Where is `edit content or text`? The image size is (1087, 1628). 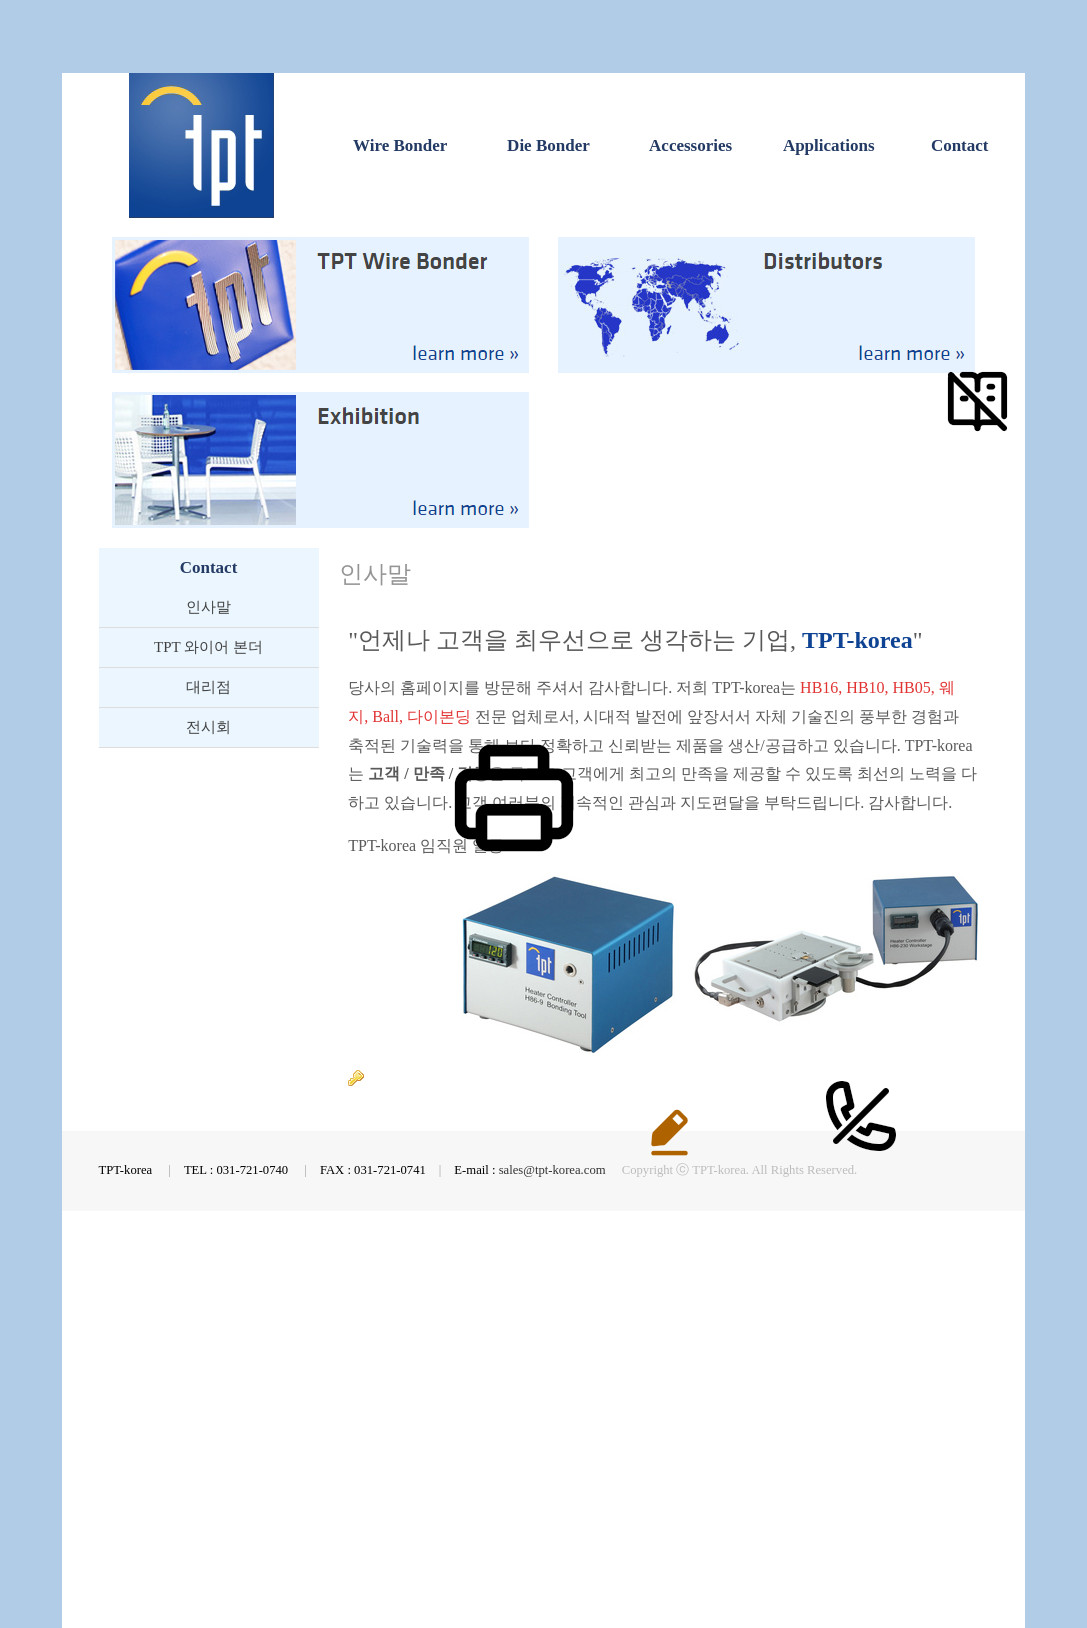
edit content or text is located at coordinates (669, 1132).